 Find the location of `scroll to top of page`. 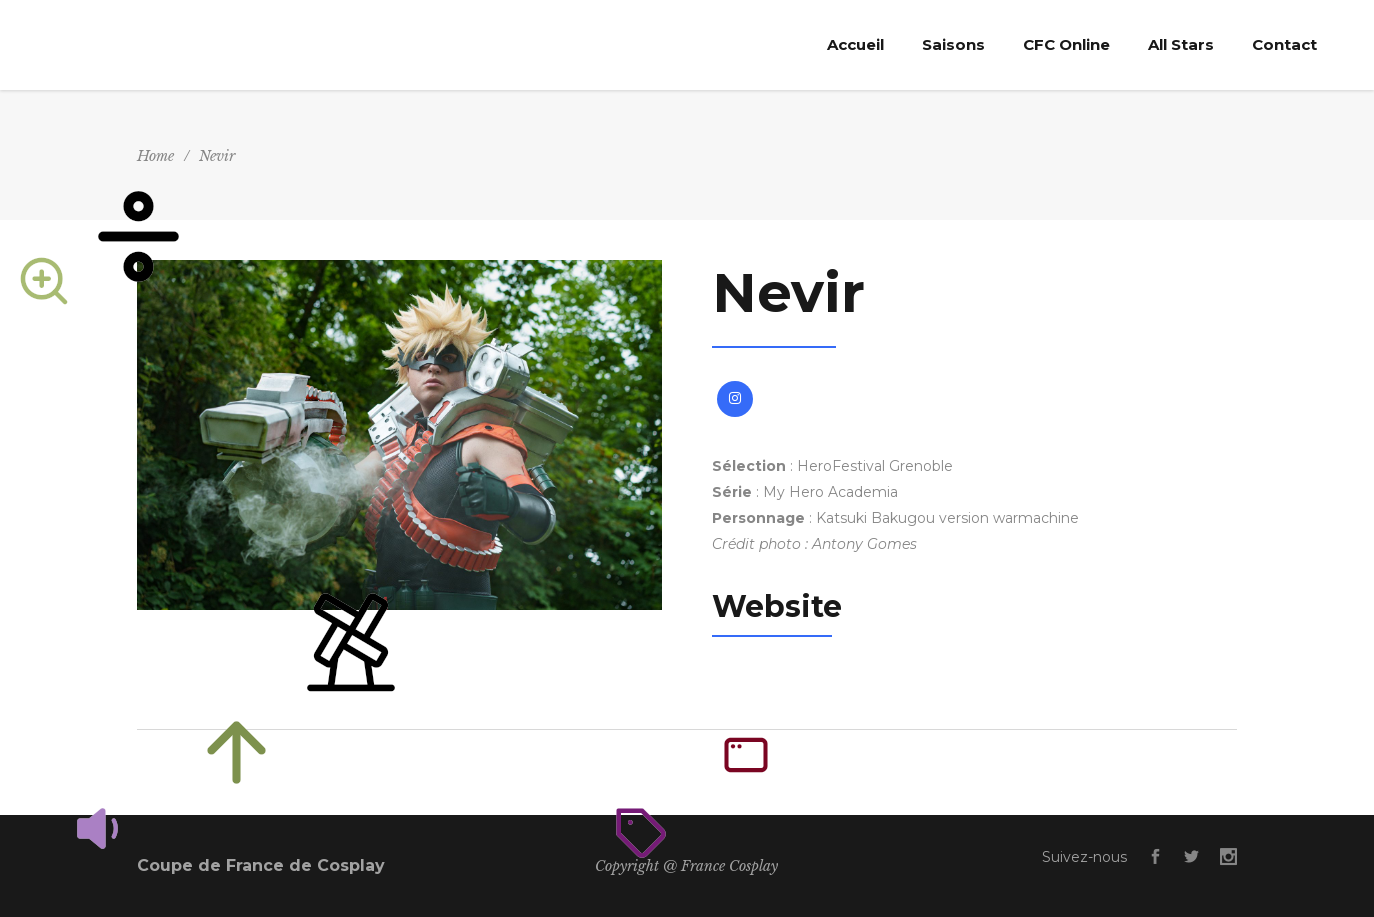

scroll to top of page is located at coordinates (236, 752).